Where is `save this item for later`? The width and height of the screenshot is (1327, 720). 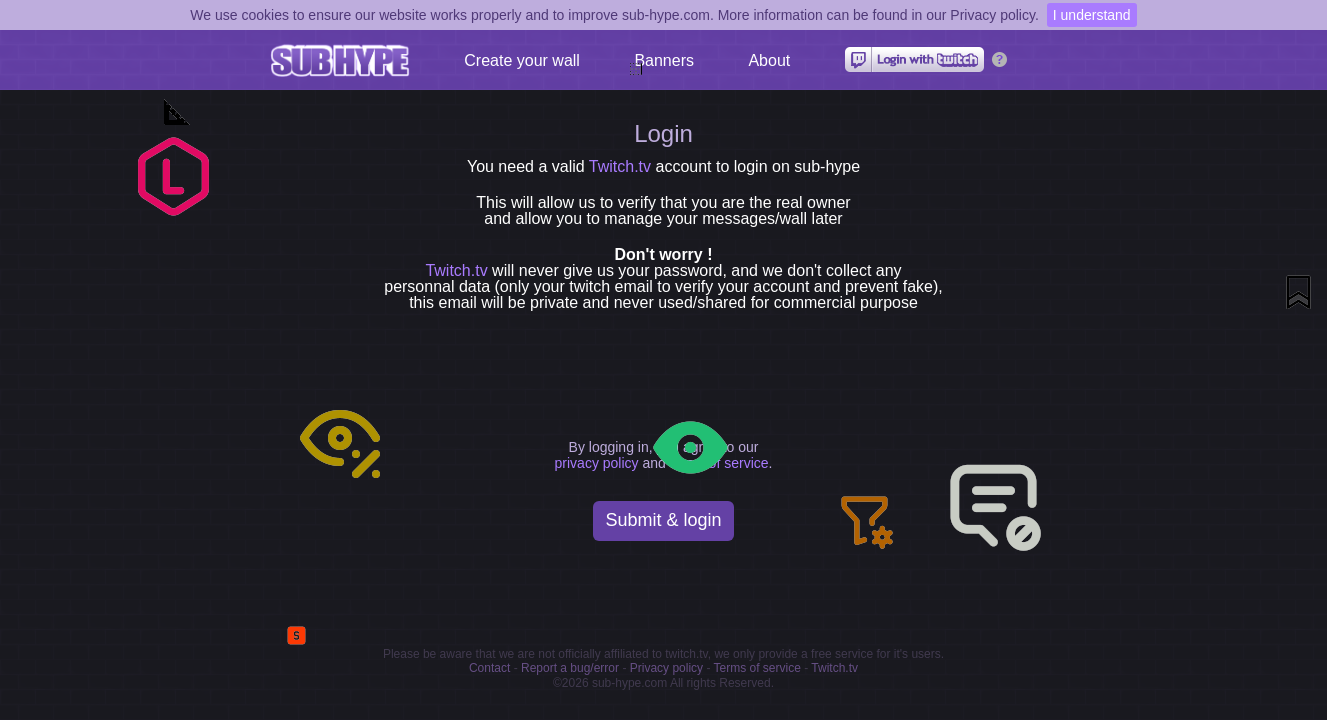 save this item for later is located at coordinates (1298, 291).